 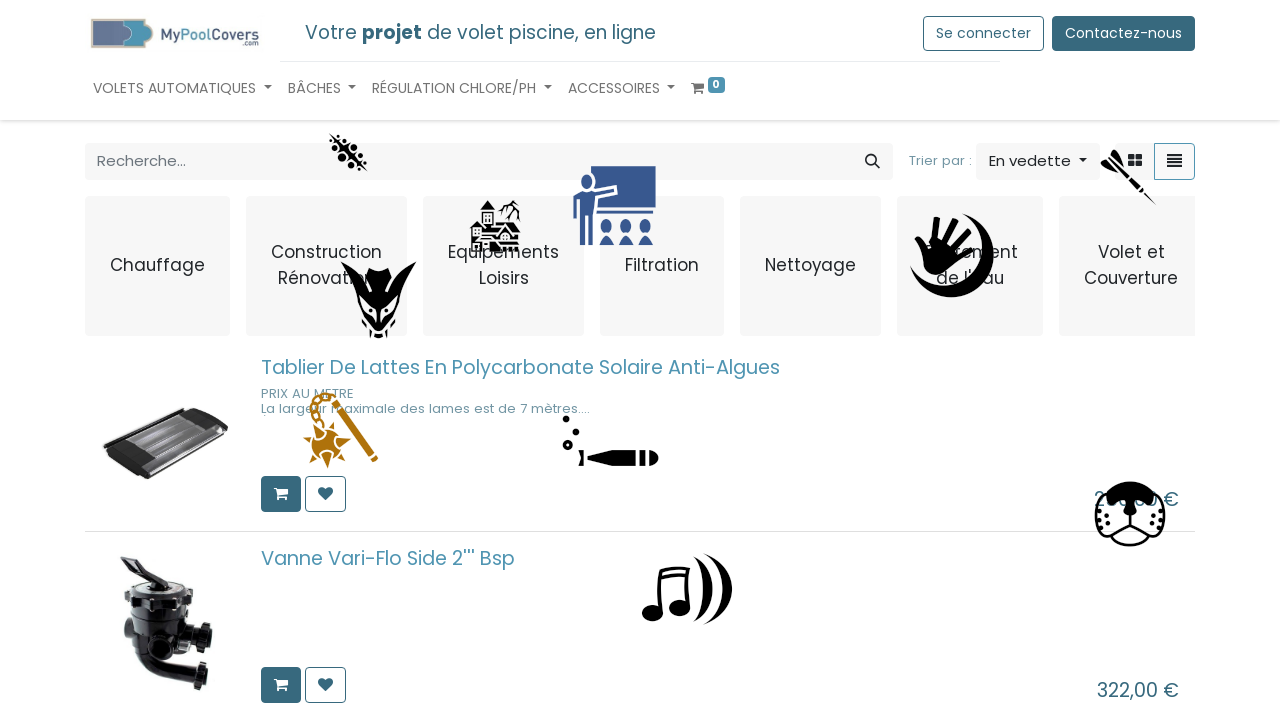 I want to click on play darts or dart-themed game, so click(x=1128, y=177).